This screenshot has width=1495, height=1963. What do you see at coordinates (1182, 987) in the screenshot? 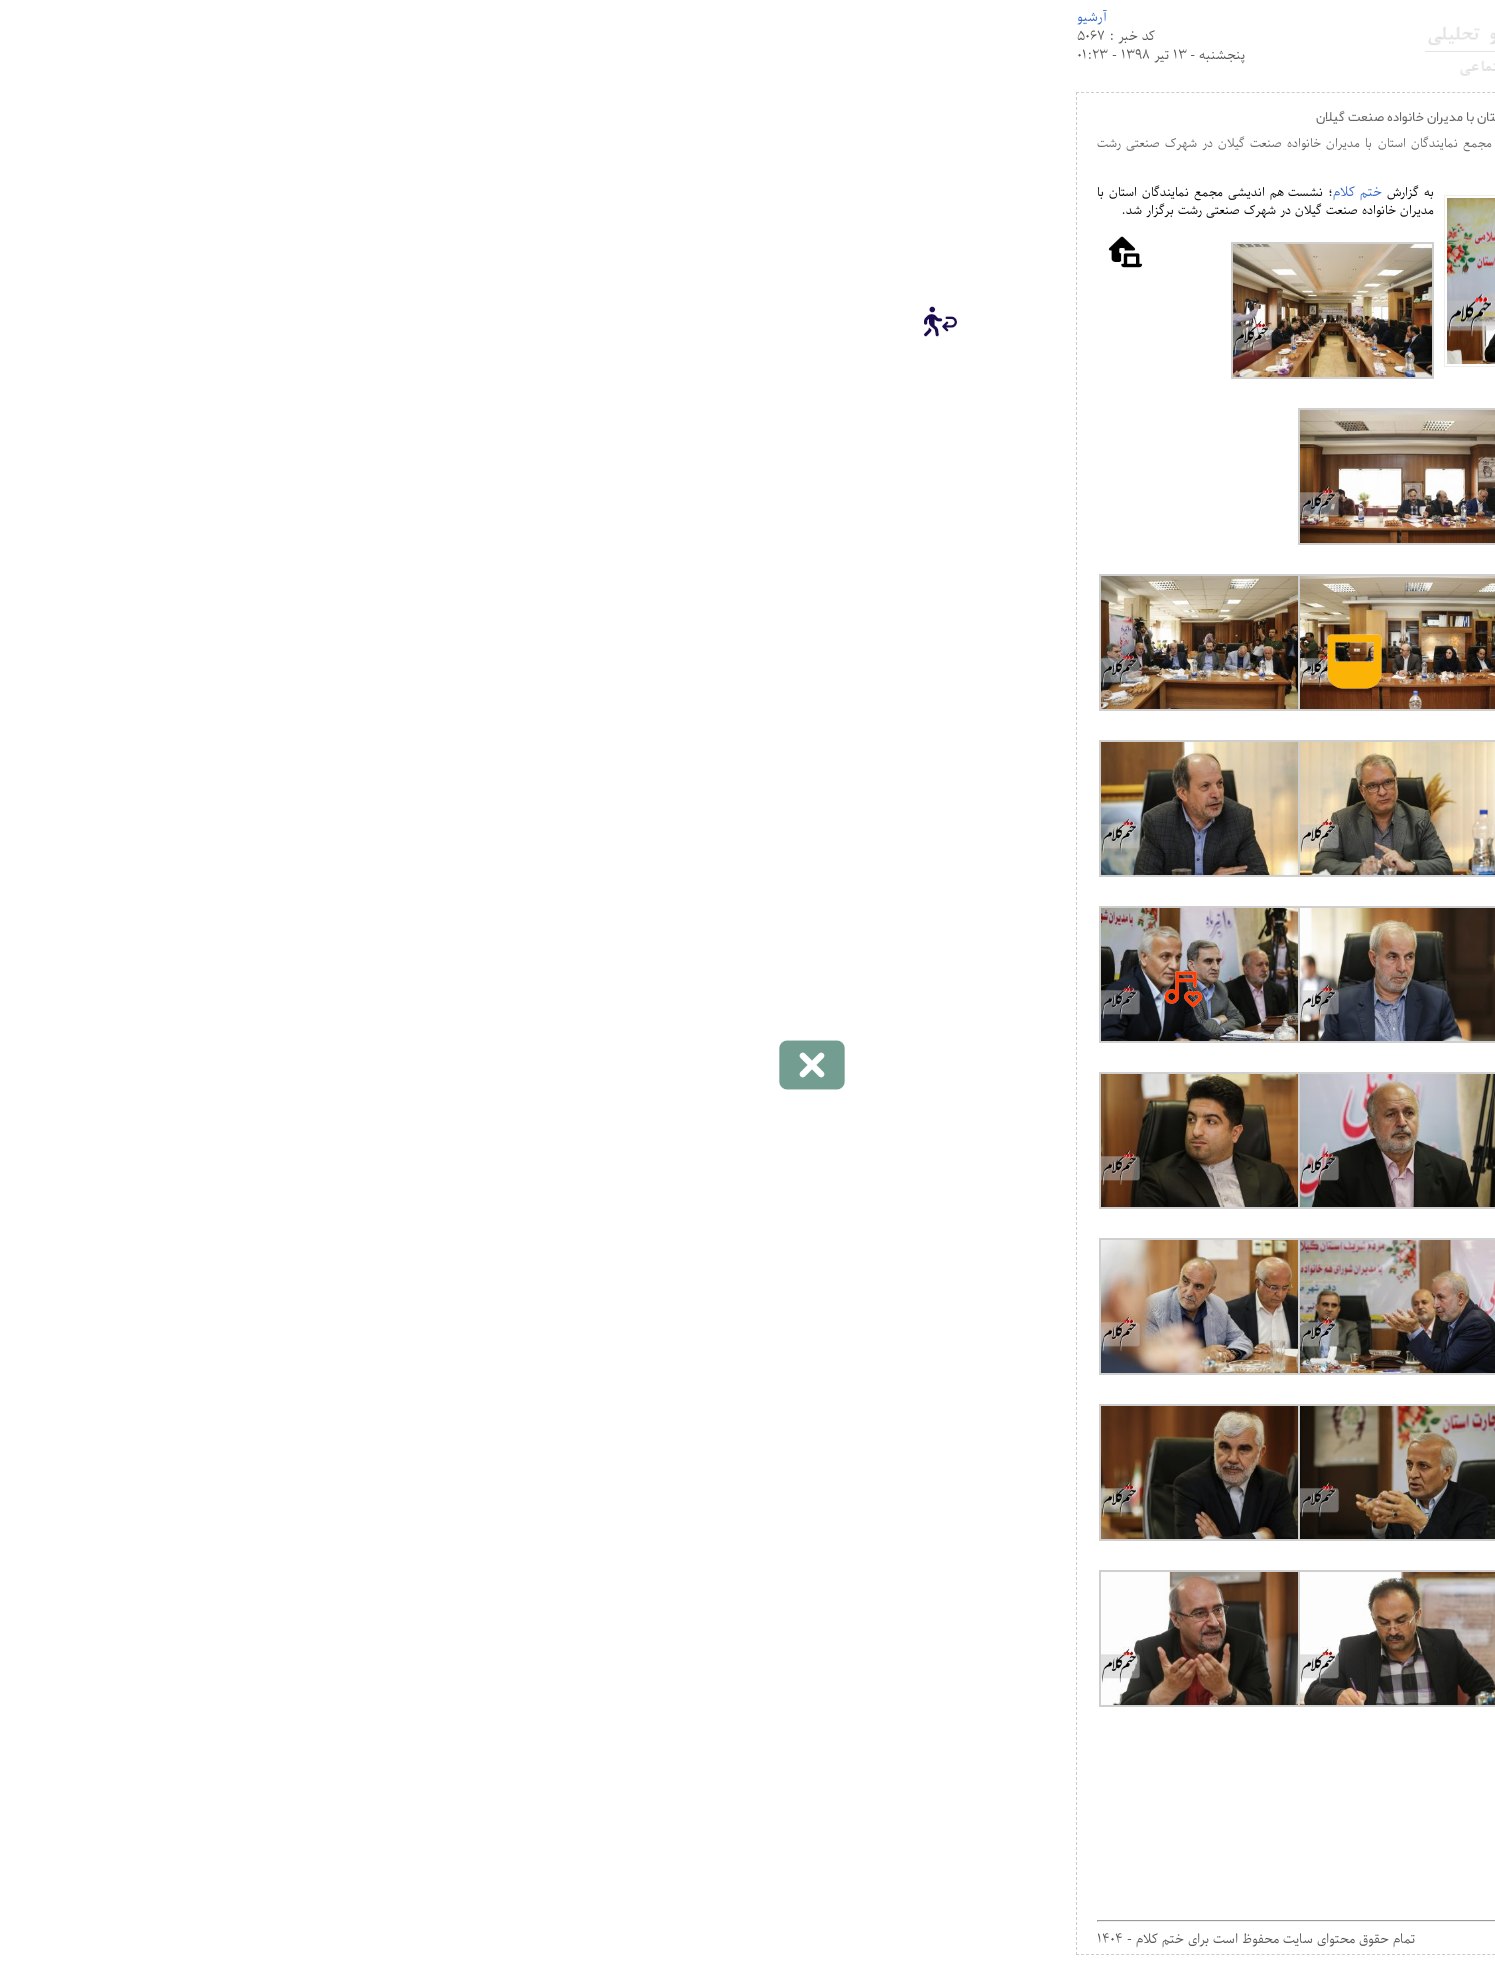
I see `add song to favorites` at bounding box center [1182, 987].